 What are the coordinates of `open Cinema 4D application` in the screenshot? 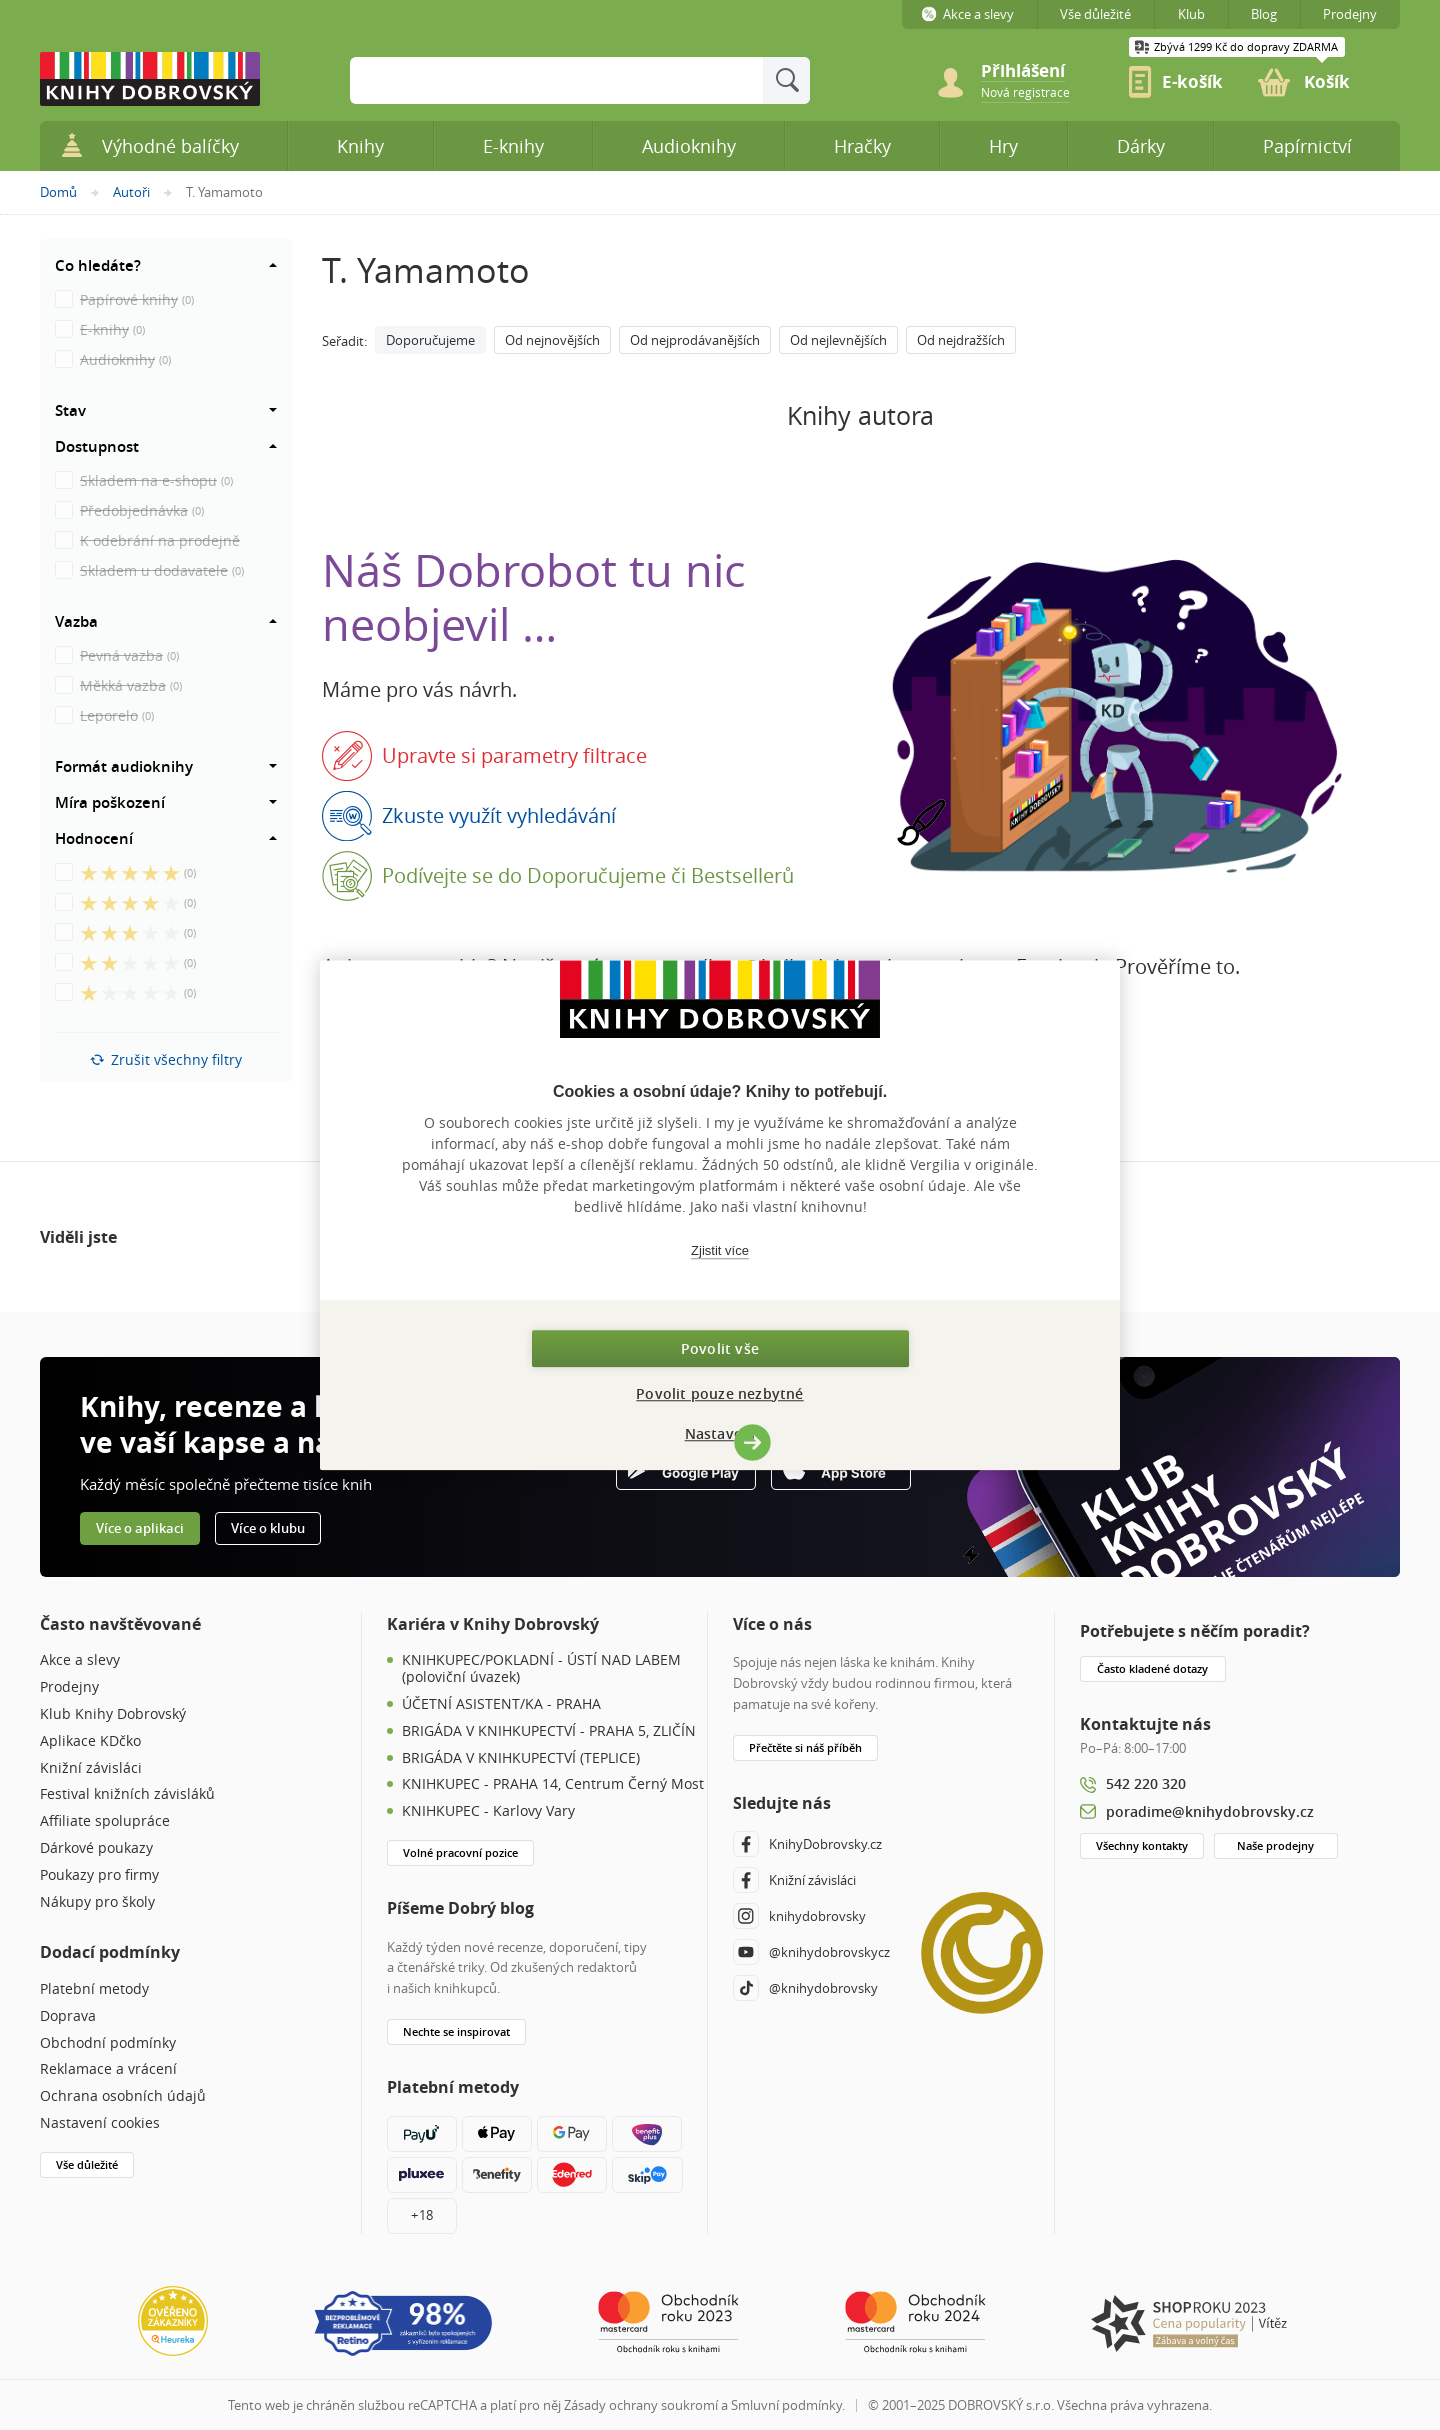 It's located at (982, 1953).